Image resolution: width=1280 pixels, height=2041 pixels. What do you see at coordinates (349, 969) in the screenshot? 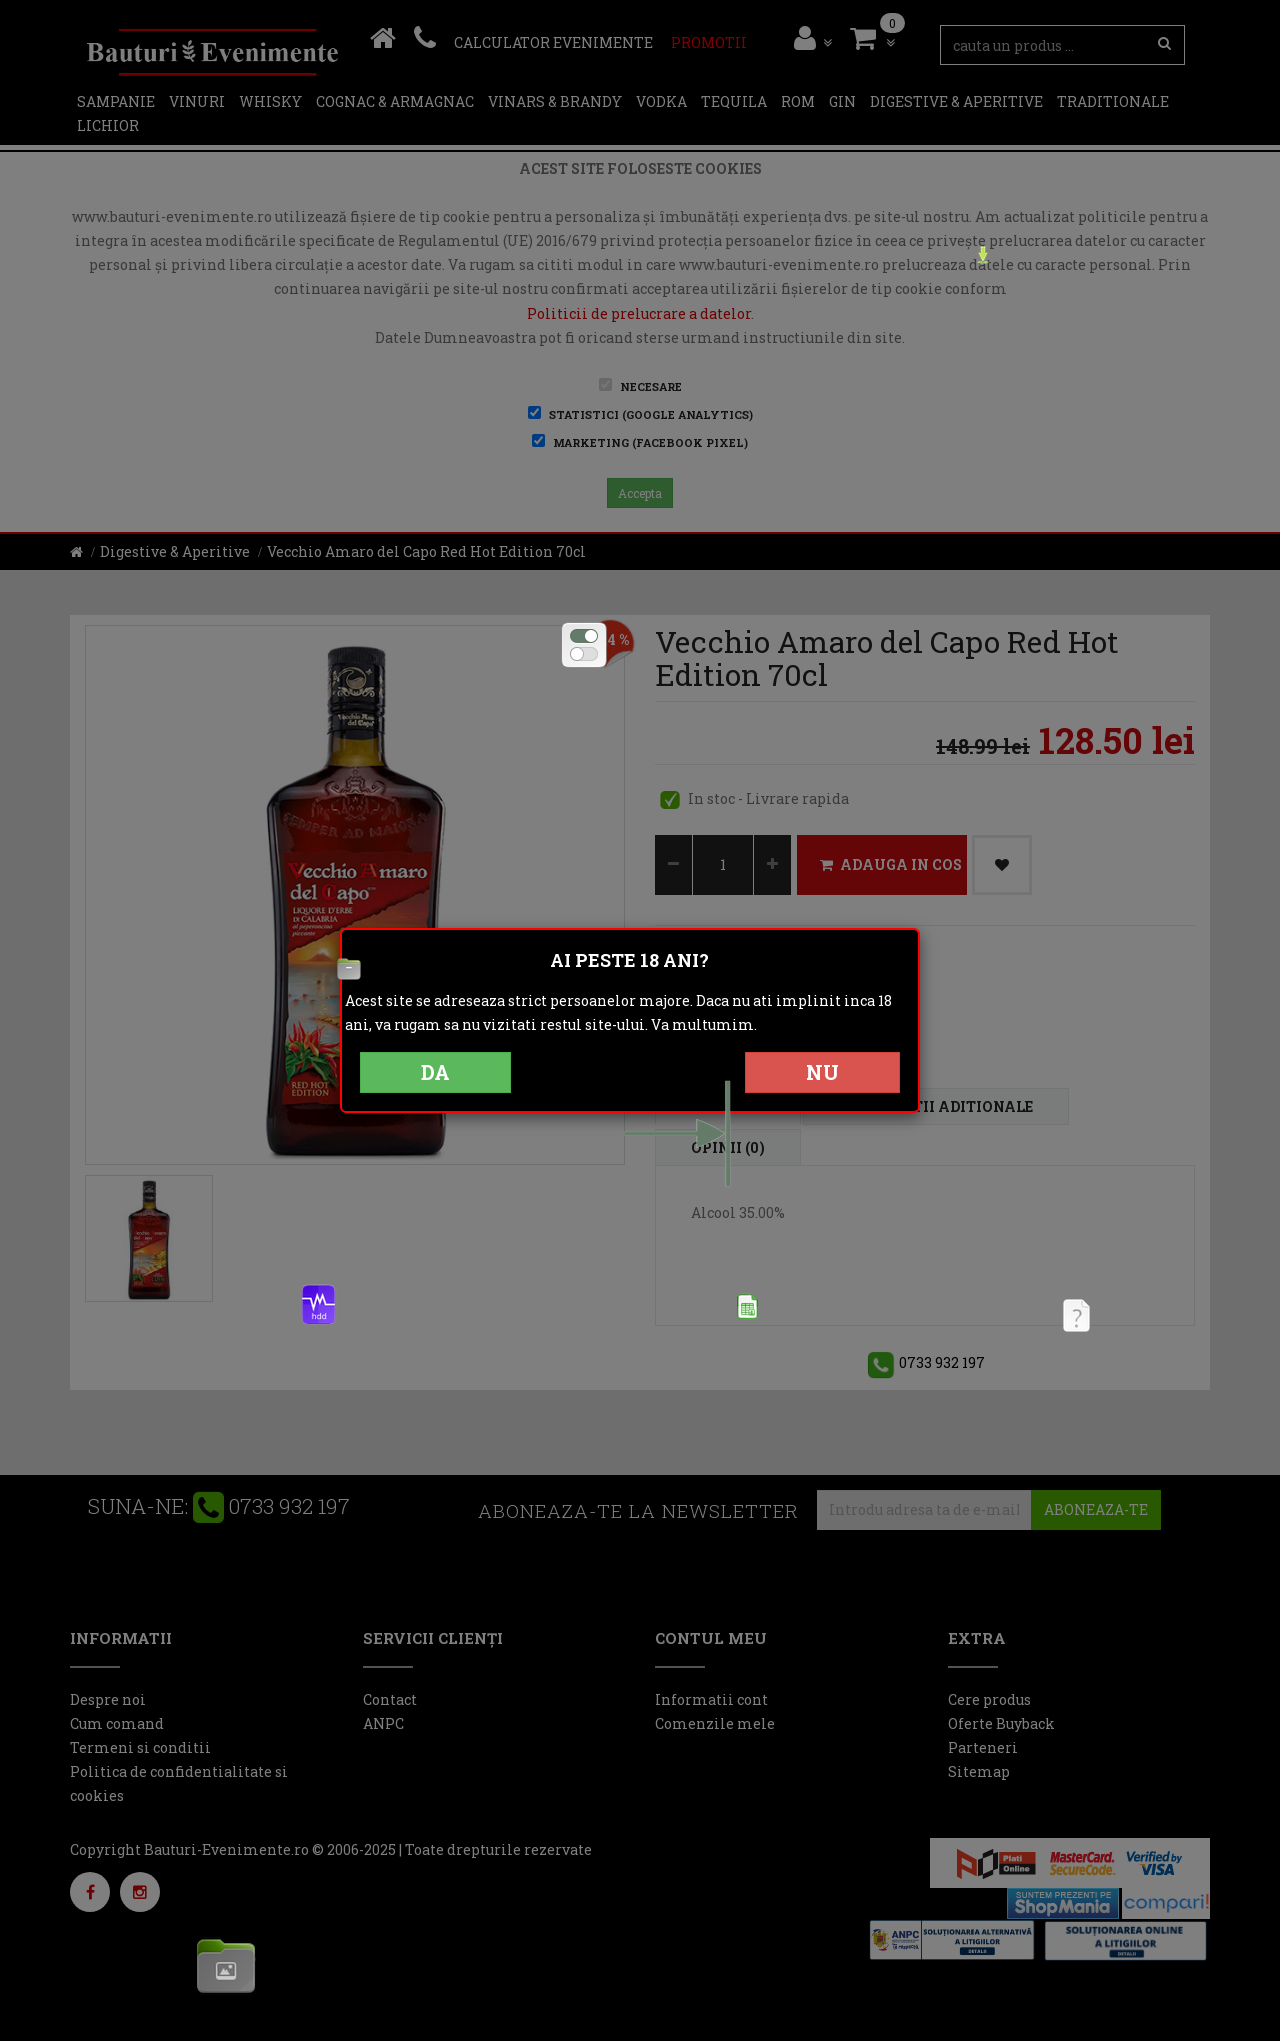
I see `open the file manager application` at bounding box center [349, 969].